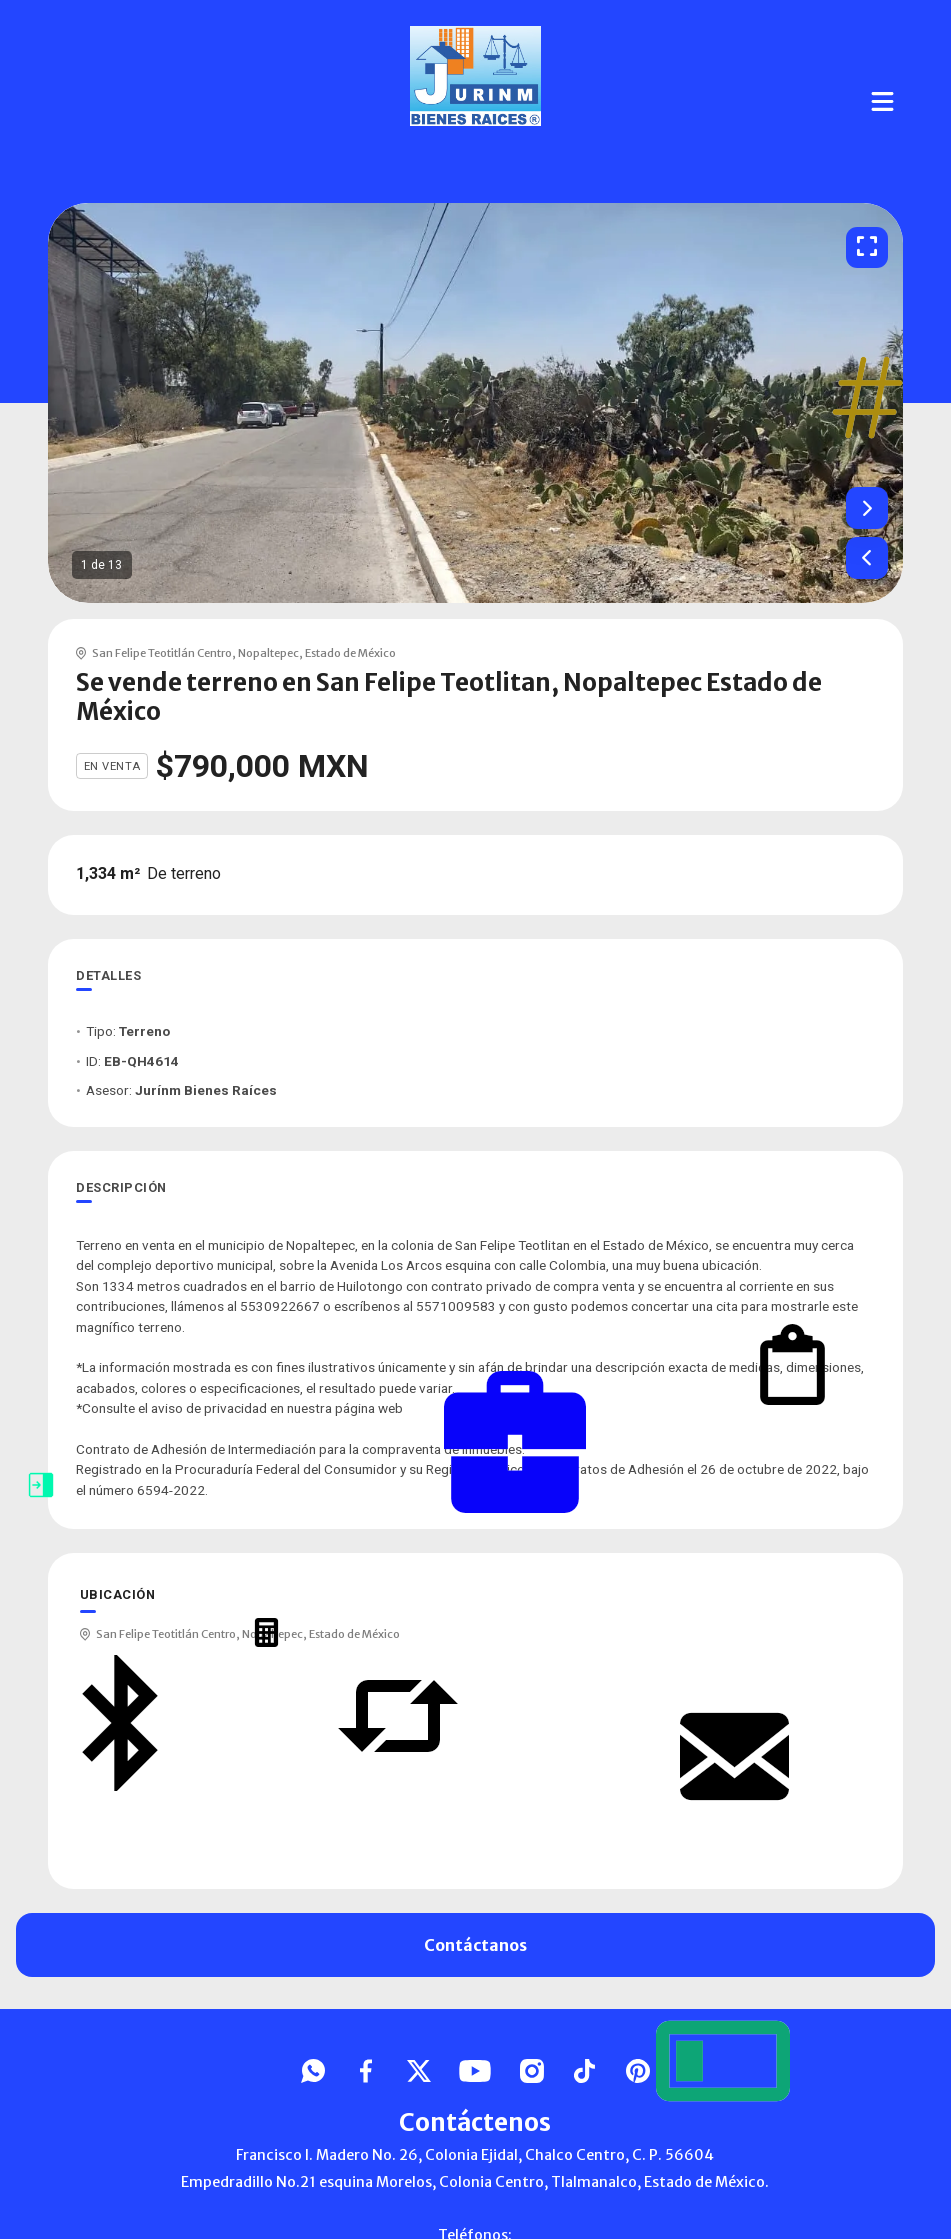 The width and height of the screenshot is (951, 2239). What do you see at coordinates (723, 2061) in the screenshot?
I see `indicates low battery status` at bounding box center [723, 2061].